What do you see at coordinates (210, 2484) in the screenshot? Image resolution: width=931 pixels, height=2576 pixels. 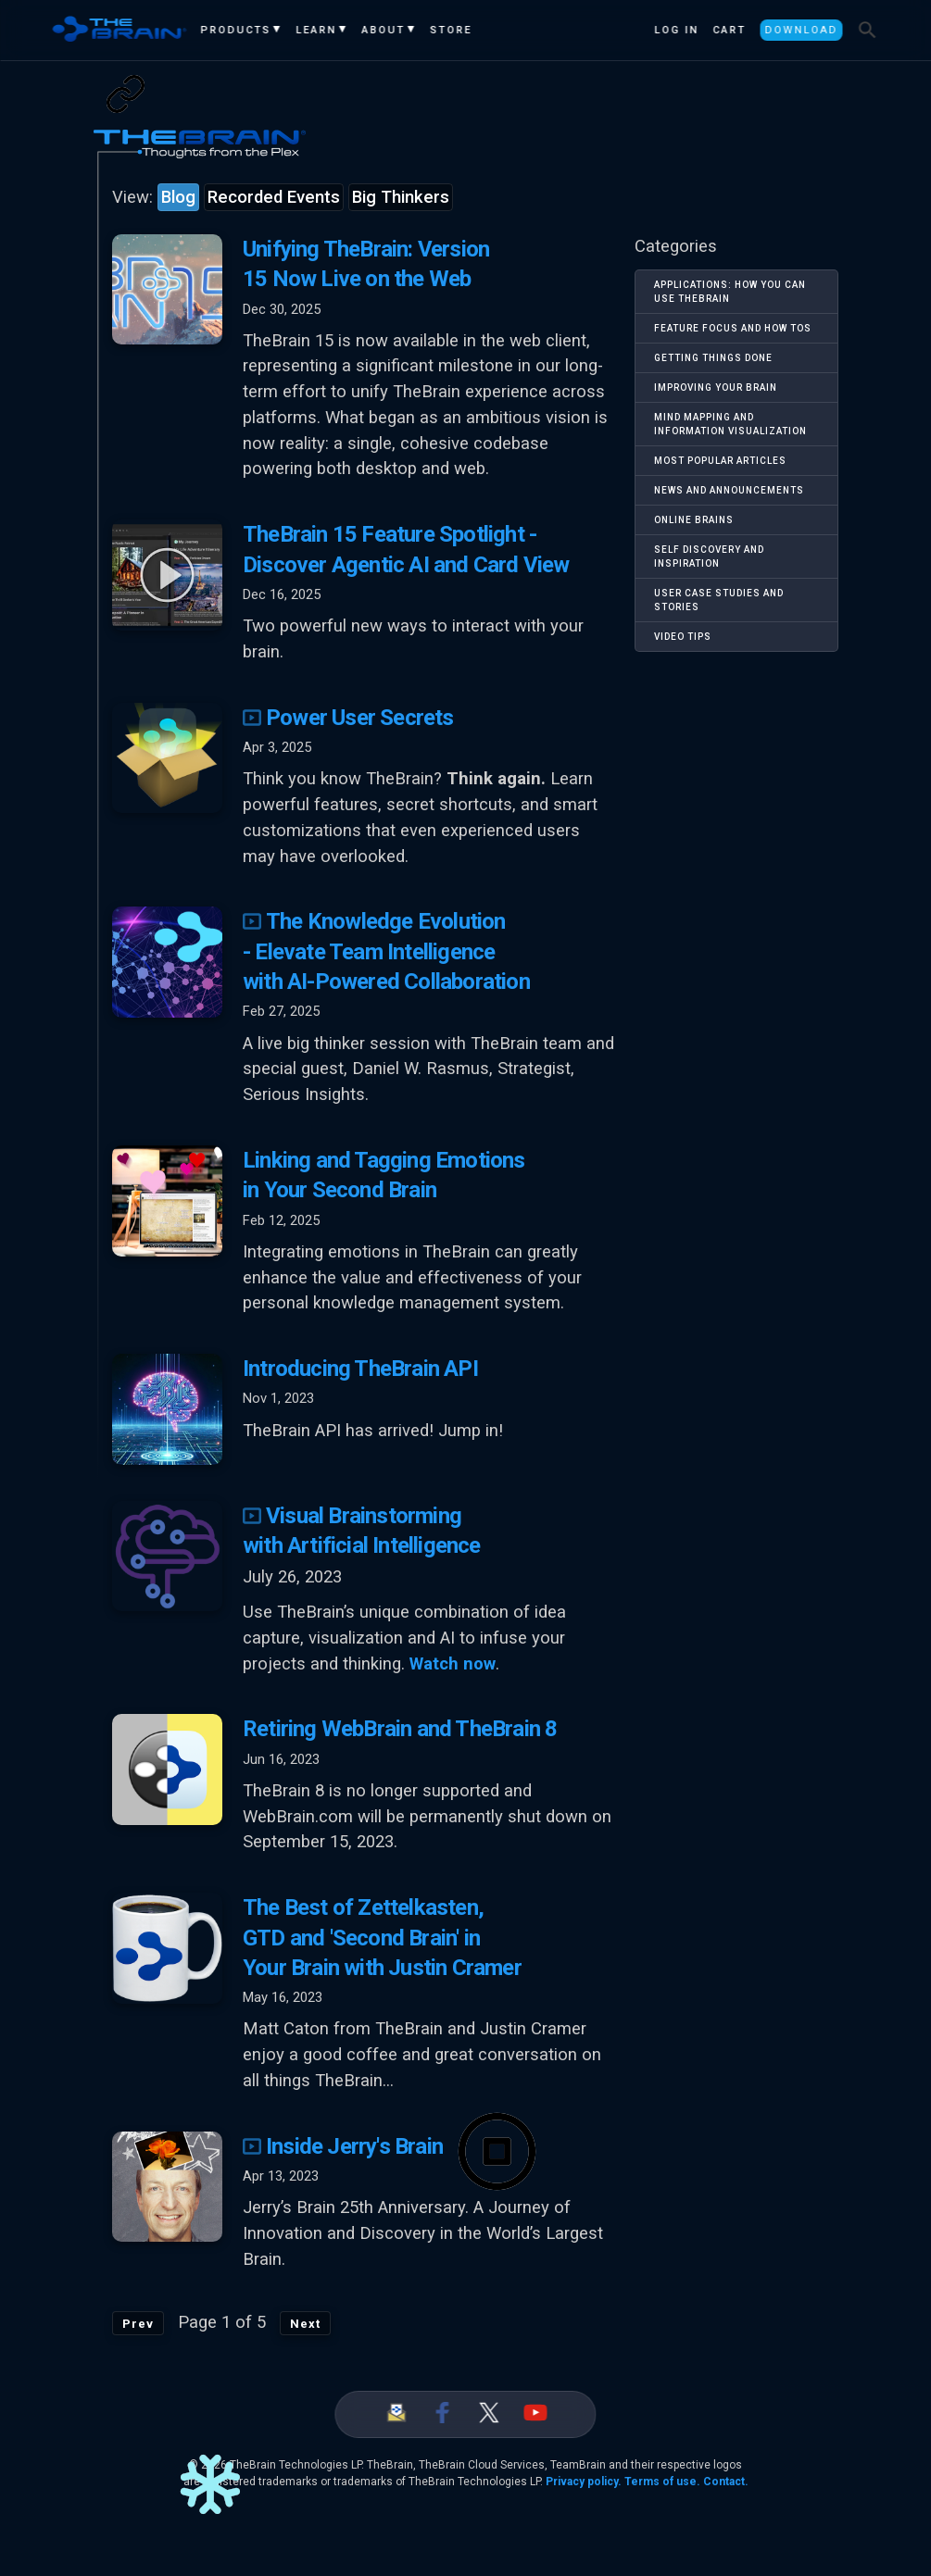 I see `activate cooling or air conditioning mode` at bounding box center [210, 2484].